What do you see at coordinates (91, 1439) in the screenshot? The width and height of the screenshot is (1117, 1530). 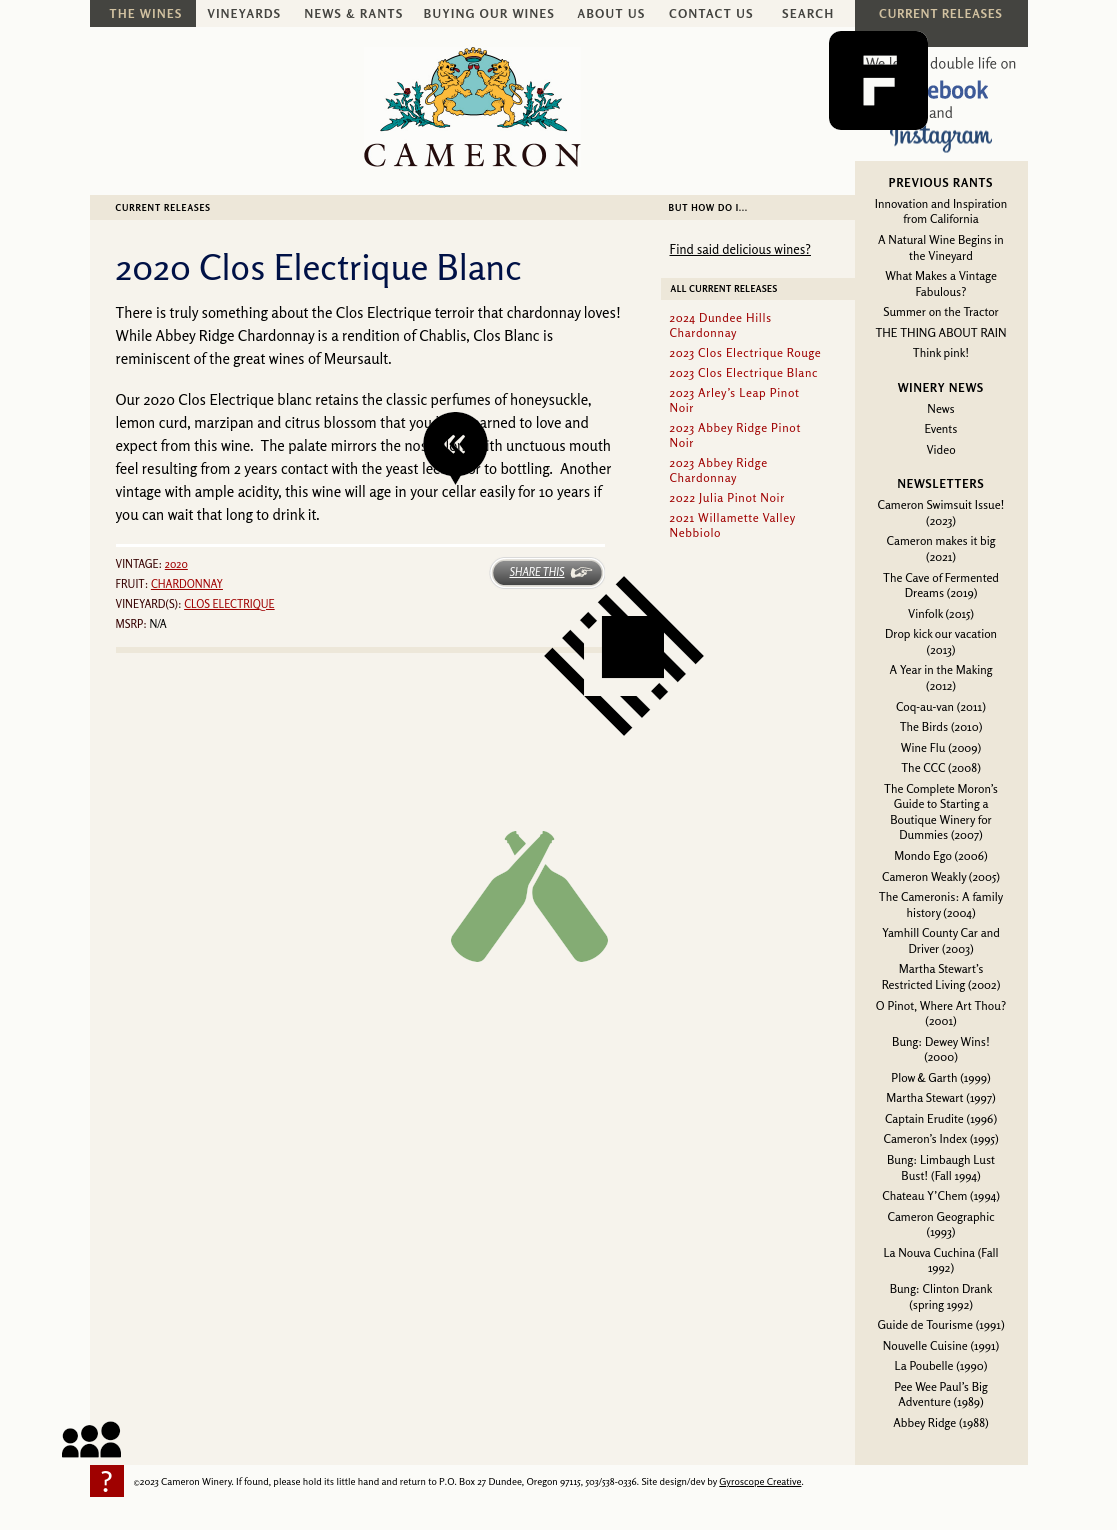 I see `link to MySpace profile` at bounding box center [91, 1439].